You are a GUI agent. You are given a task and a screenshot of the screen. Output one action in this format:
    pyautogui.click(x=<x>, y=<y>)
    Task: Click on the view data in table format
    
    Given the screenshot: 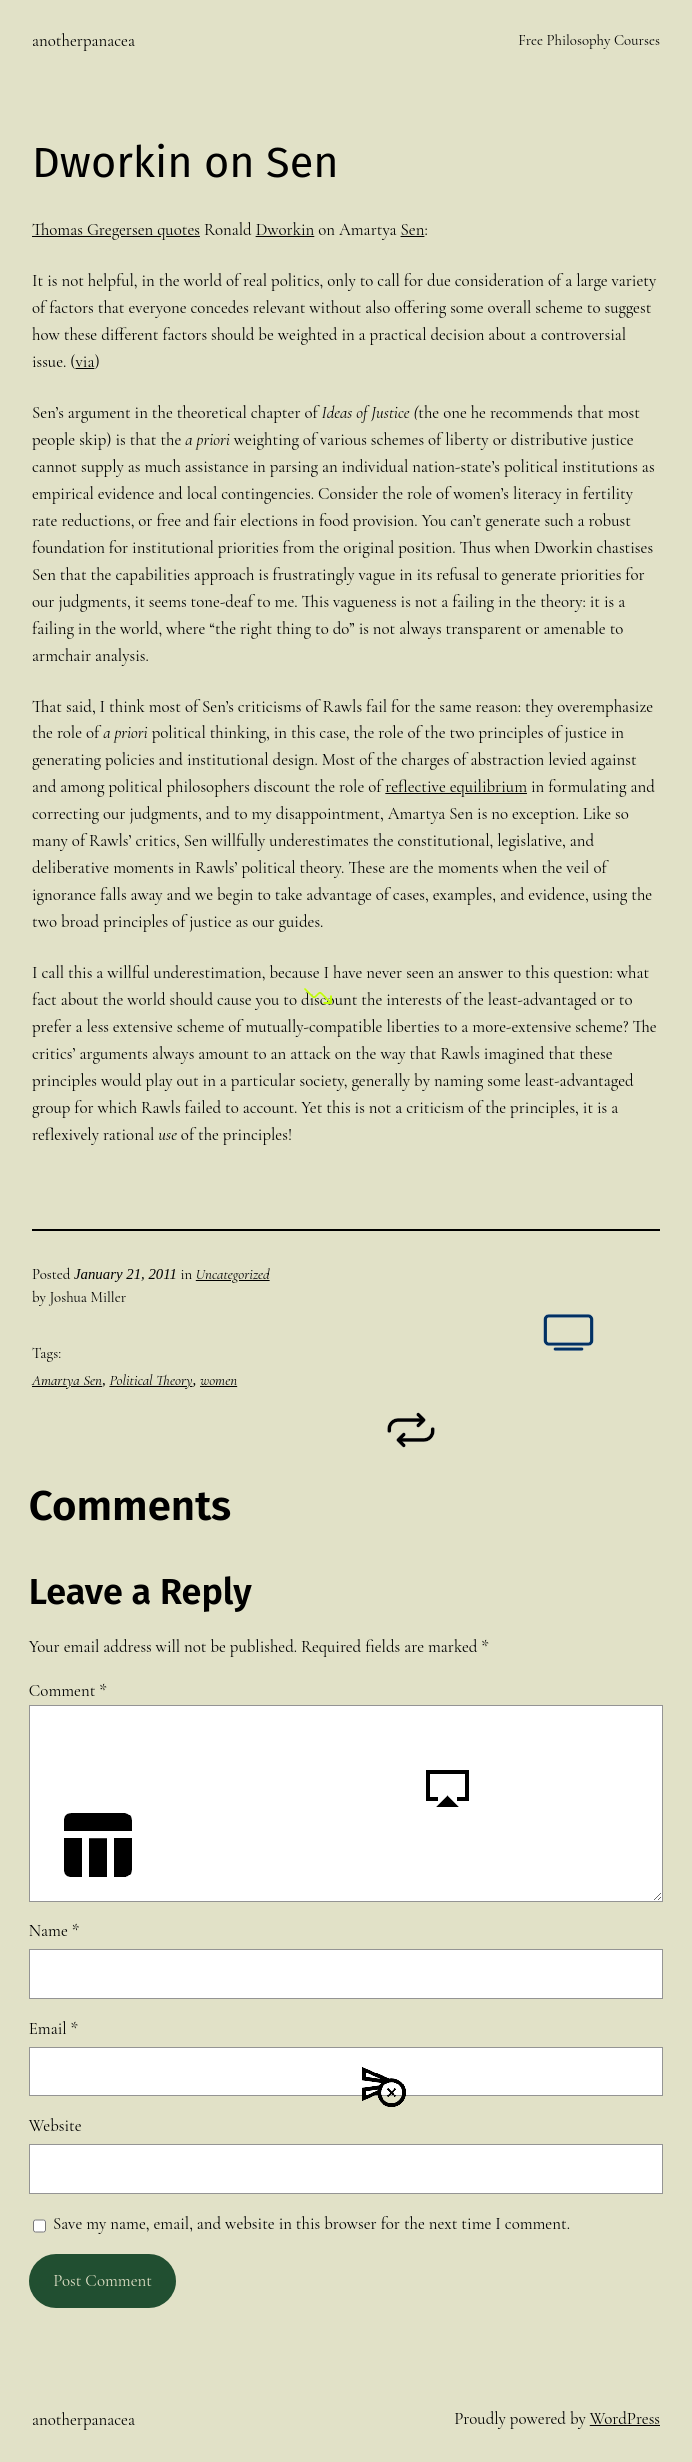 What is the action you would take?
    pyautogui.click(x=96, y=1845)
    